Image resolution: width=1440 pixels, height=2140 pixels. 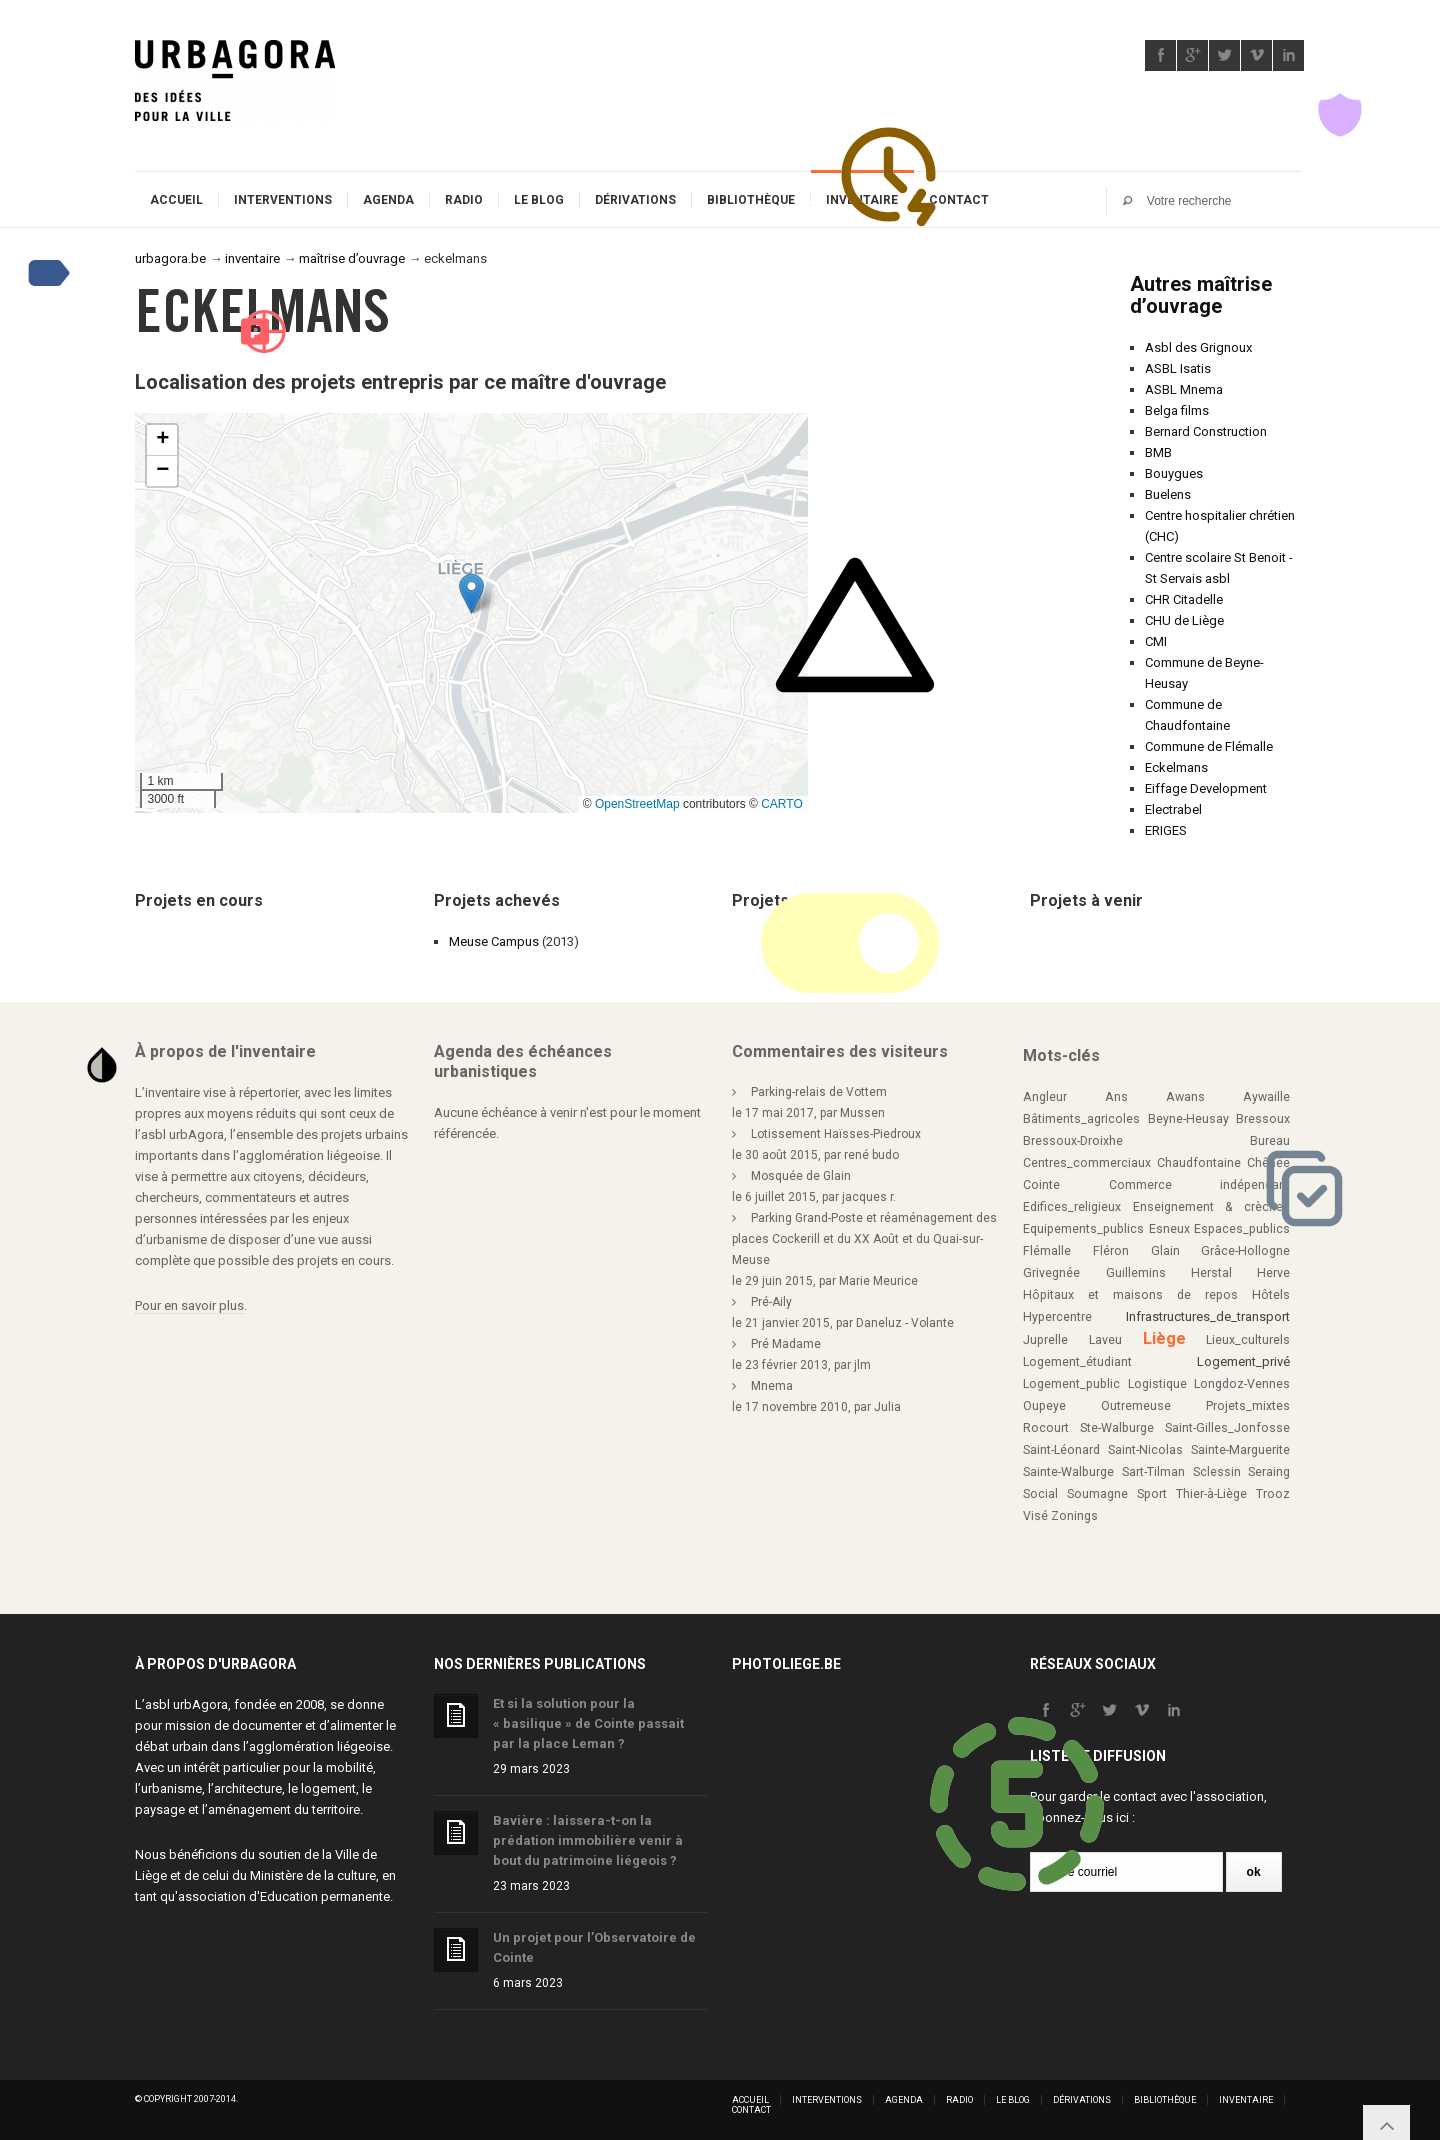 I want to click on access security settings, so click(x=1340, y=115).